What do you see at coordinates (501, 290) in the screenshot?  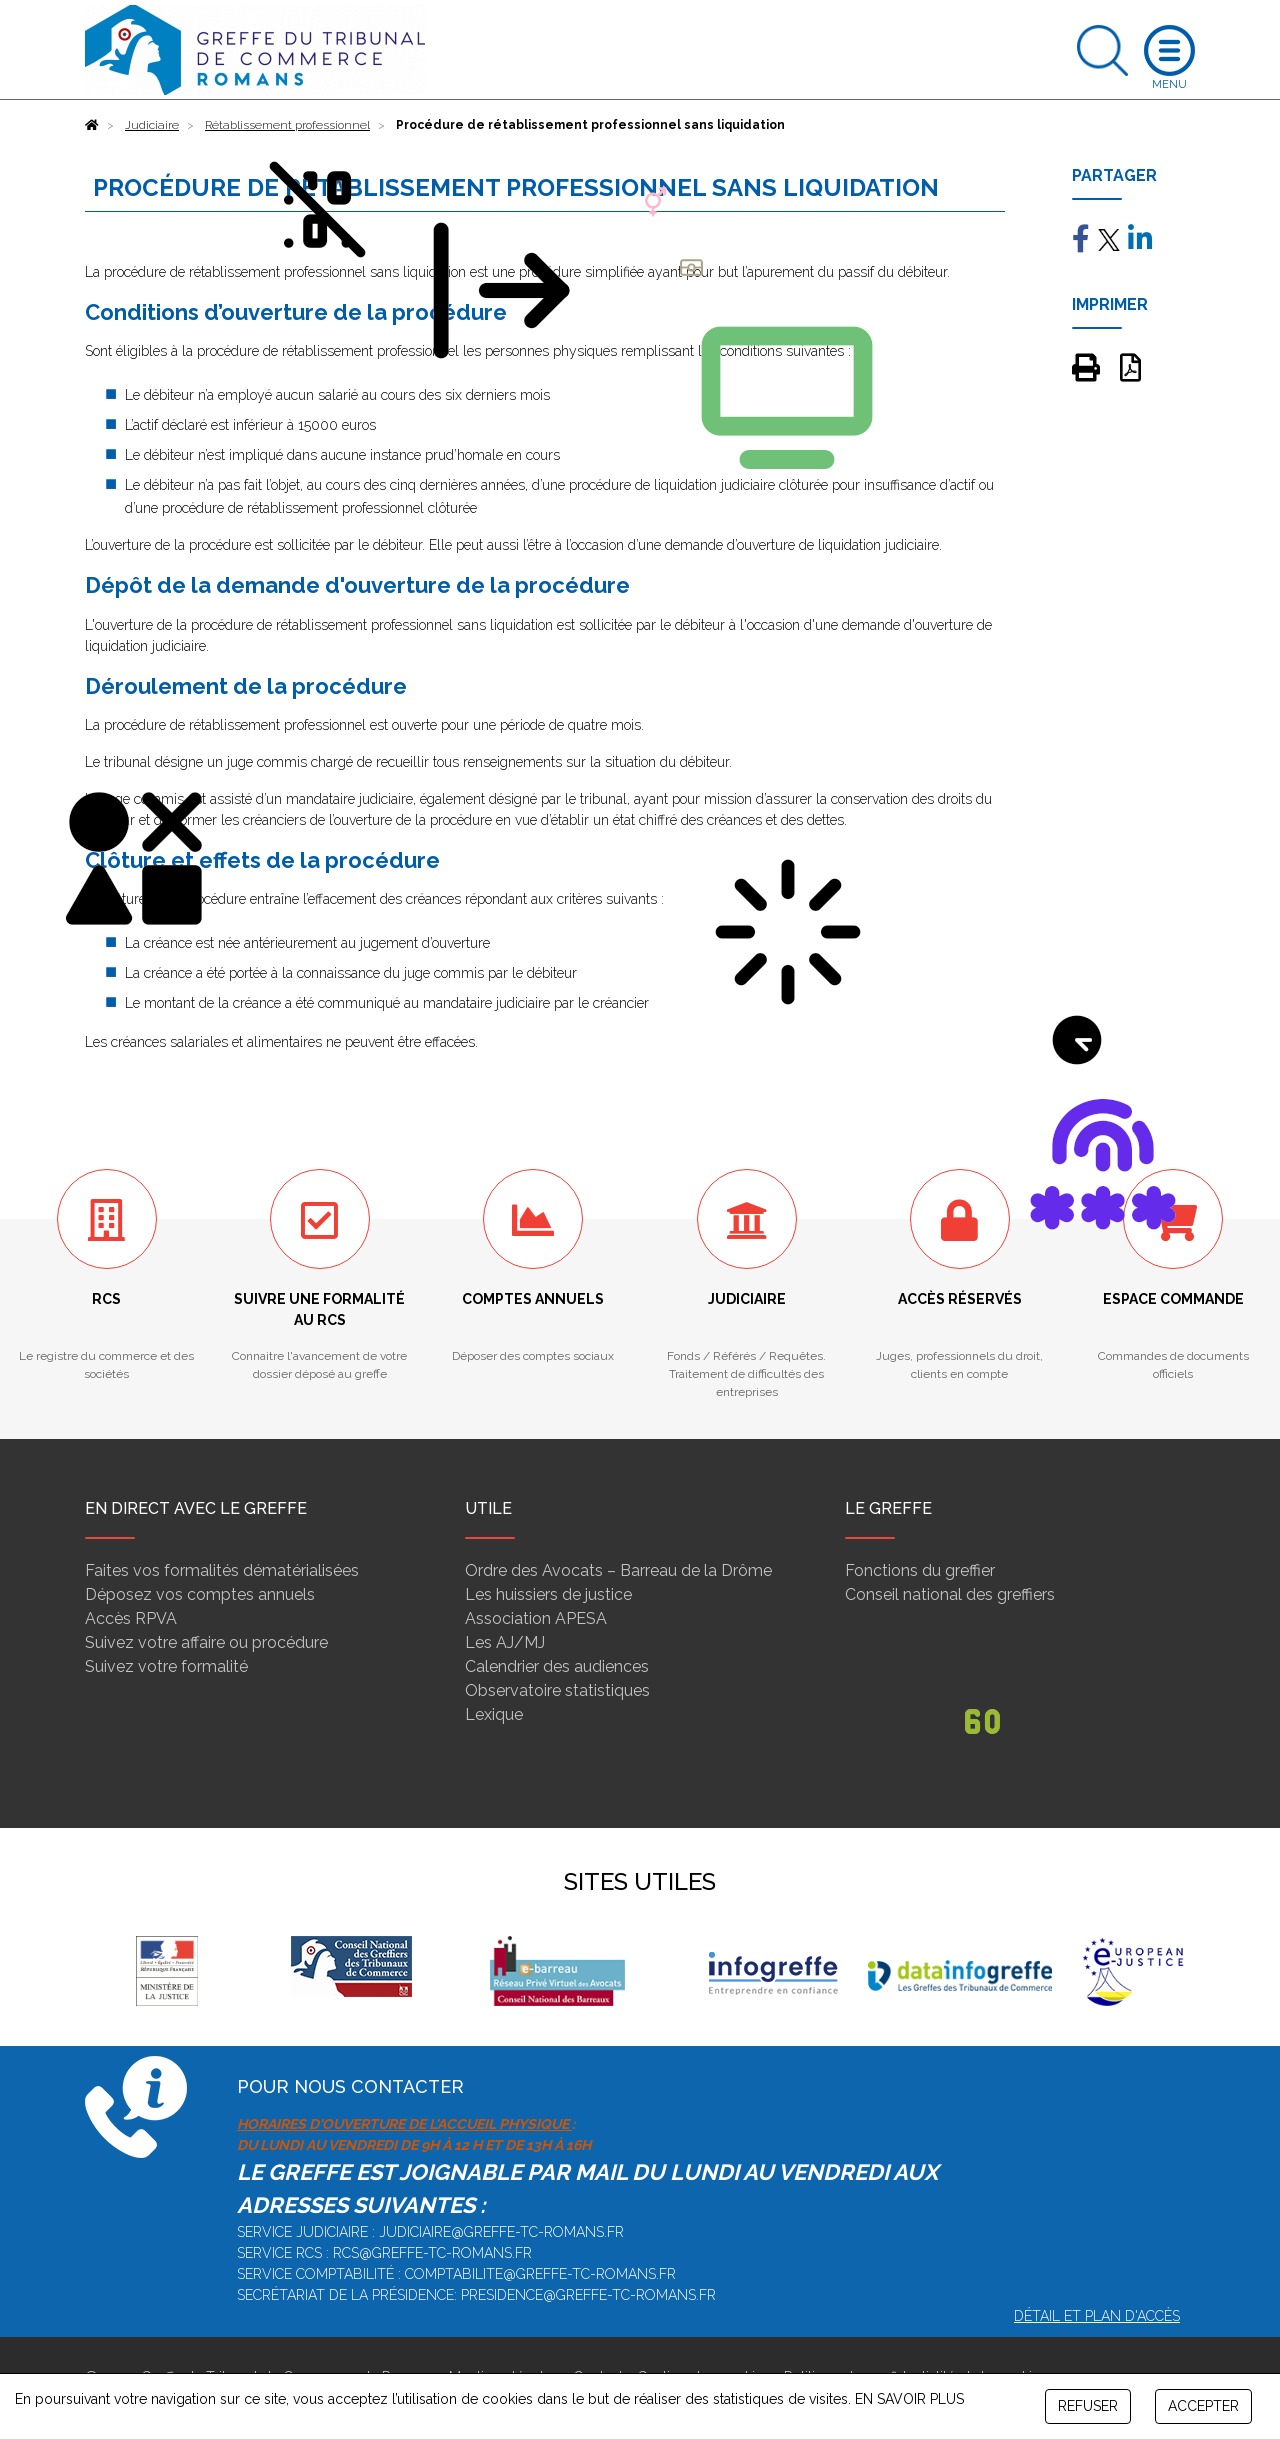 I see `expand sidebar or panel` at bounding box center [501, 290].